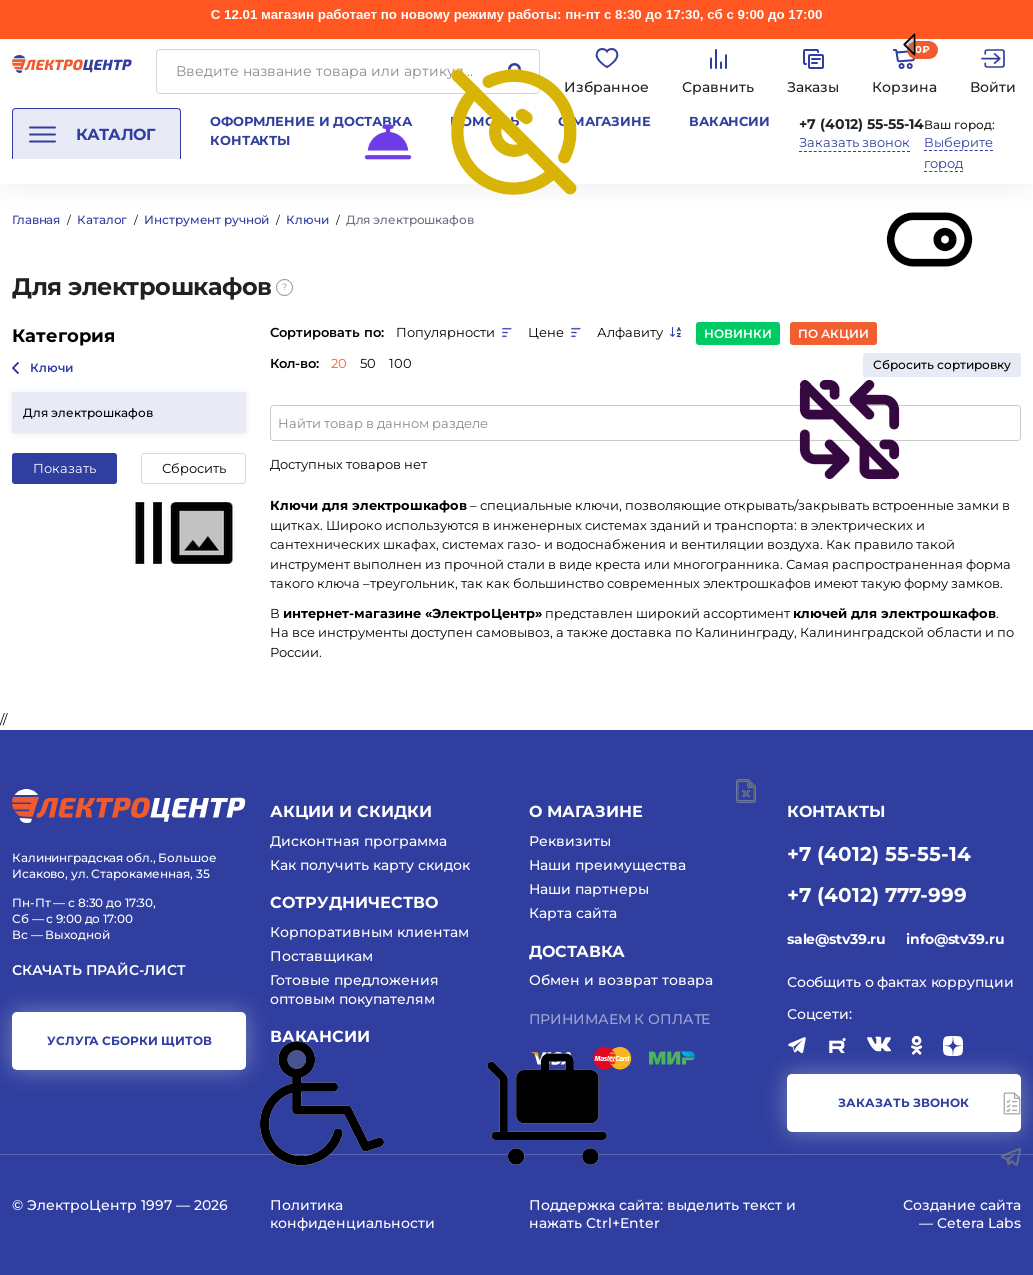 The image size is (1033, 1275). Describe the element at coordinates (184, 533) in the screenshot. I see `enable burst mode for rapid photo capture` at that location.